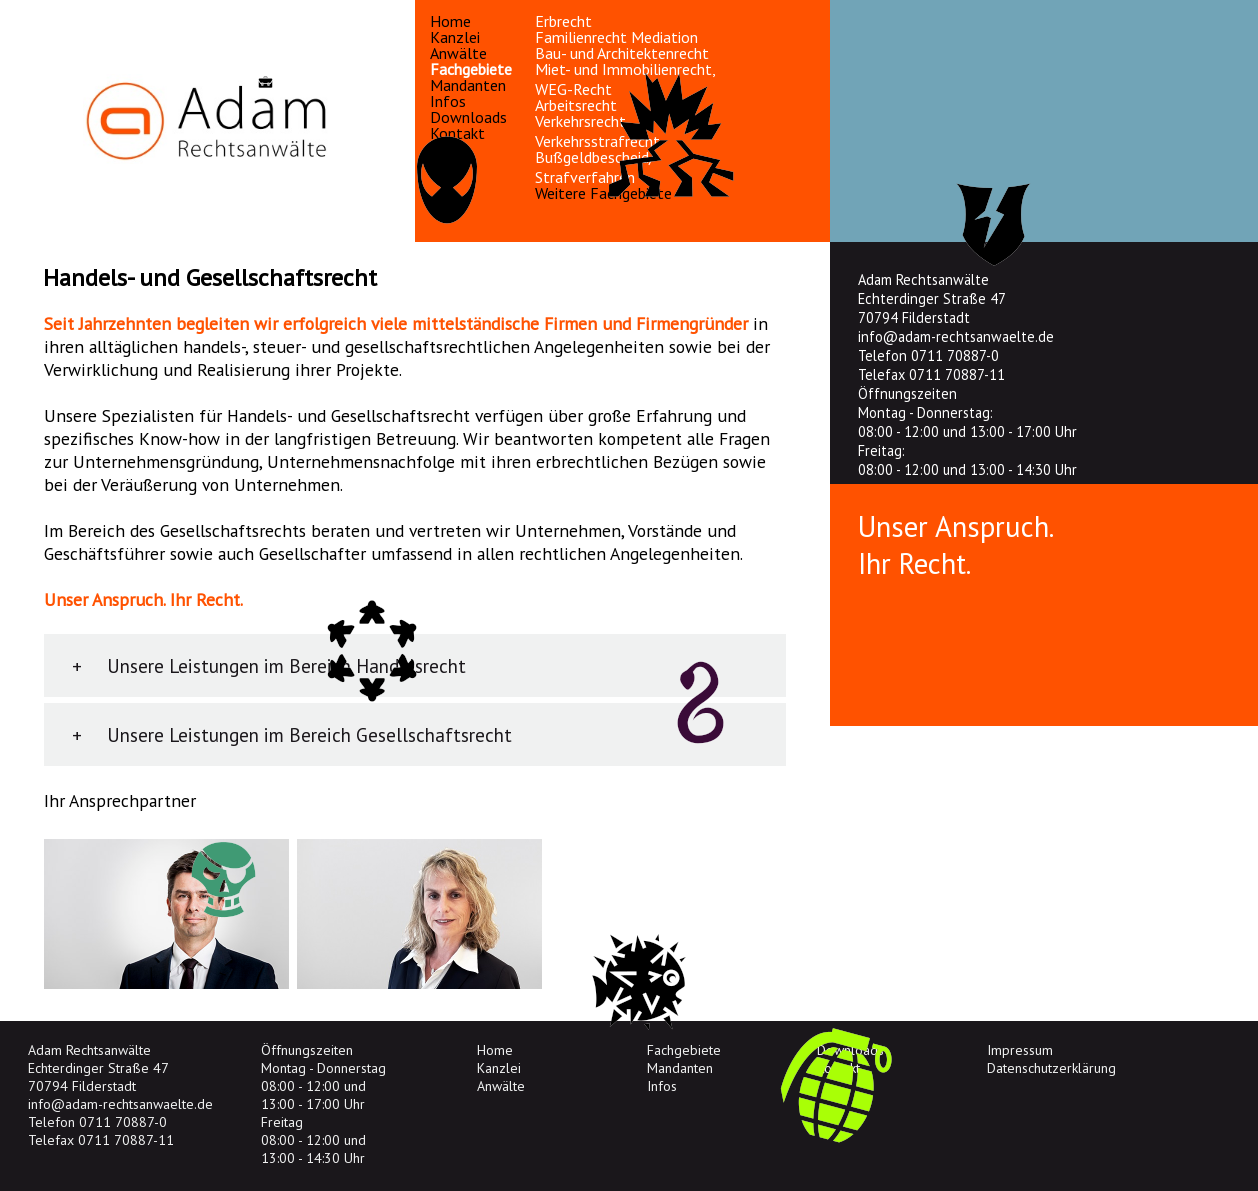  What do you see at coordinates (372, 651) in the screenshot?
I see `view players in a game lobby` at bounding box center [372, 651].